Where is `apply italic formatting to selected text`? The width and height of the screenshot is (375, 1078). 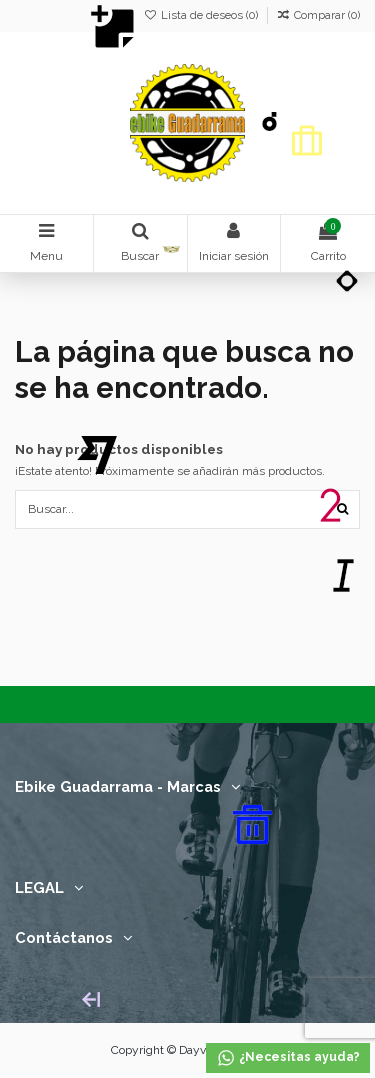
apply italic formatting to selected text is located at coordinates (343, 575).